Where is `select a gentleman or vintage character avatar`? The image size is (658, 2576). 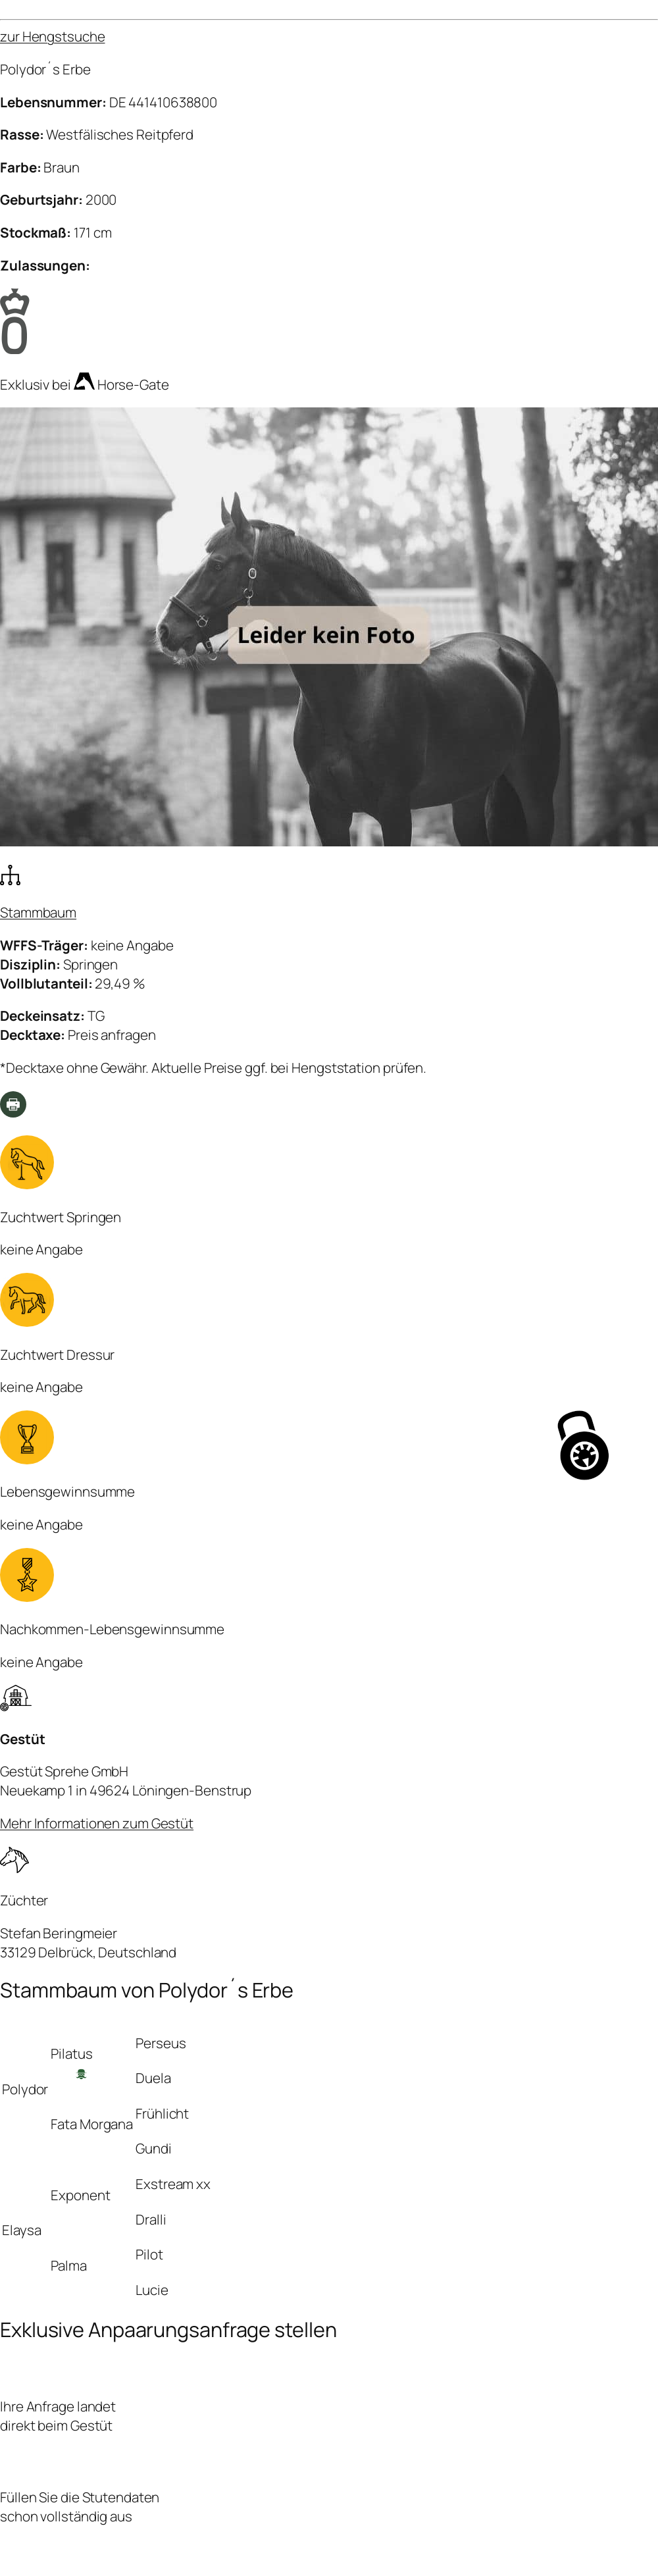 select a gentleman or vintage character avatar is located at coordinates (81, 2074).